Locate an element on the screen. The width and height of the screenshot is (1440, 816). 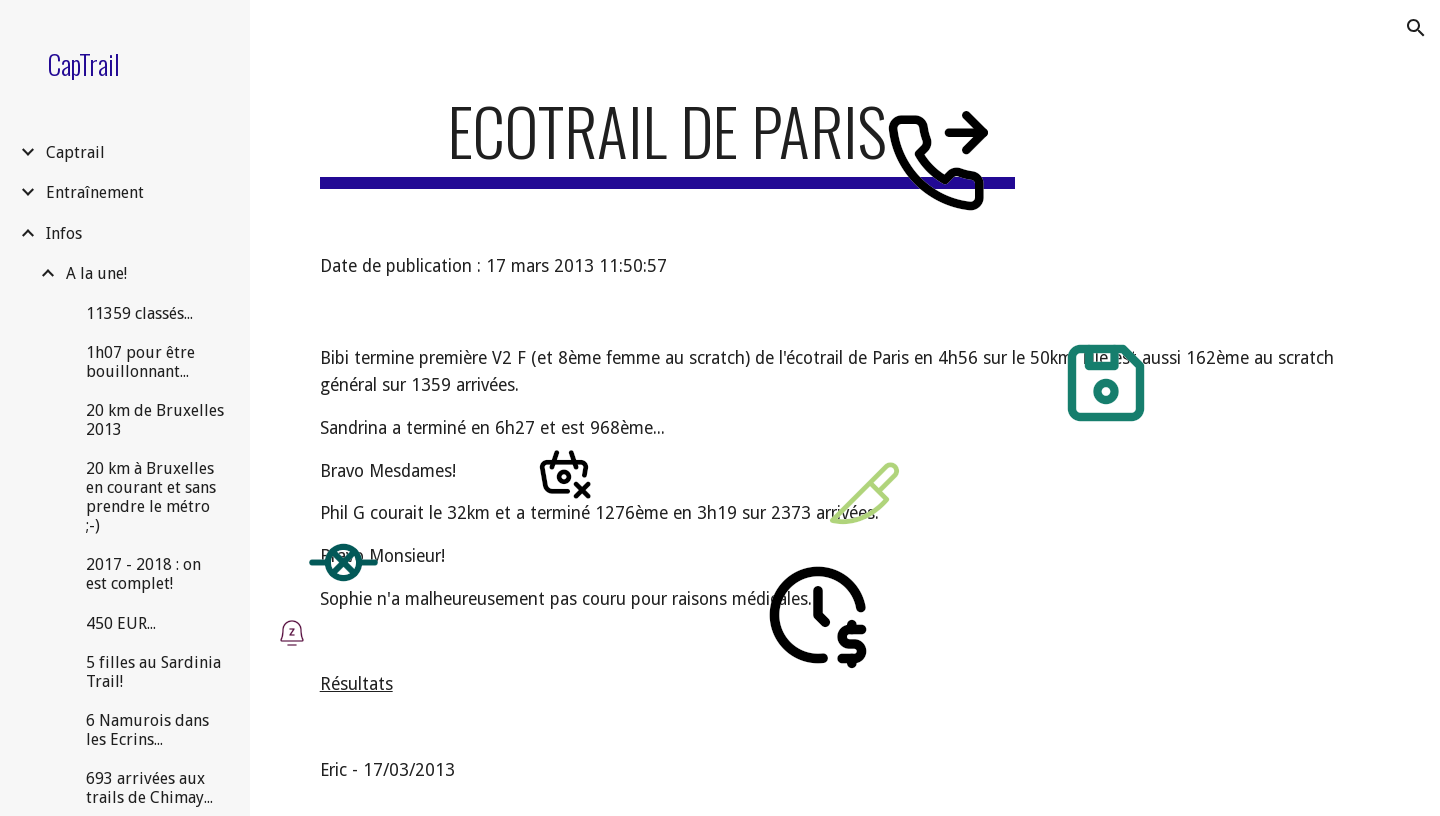
save current file or document is located at coordinates (1106, 383).